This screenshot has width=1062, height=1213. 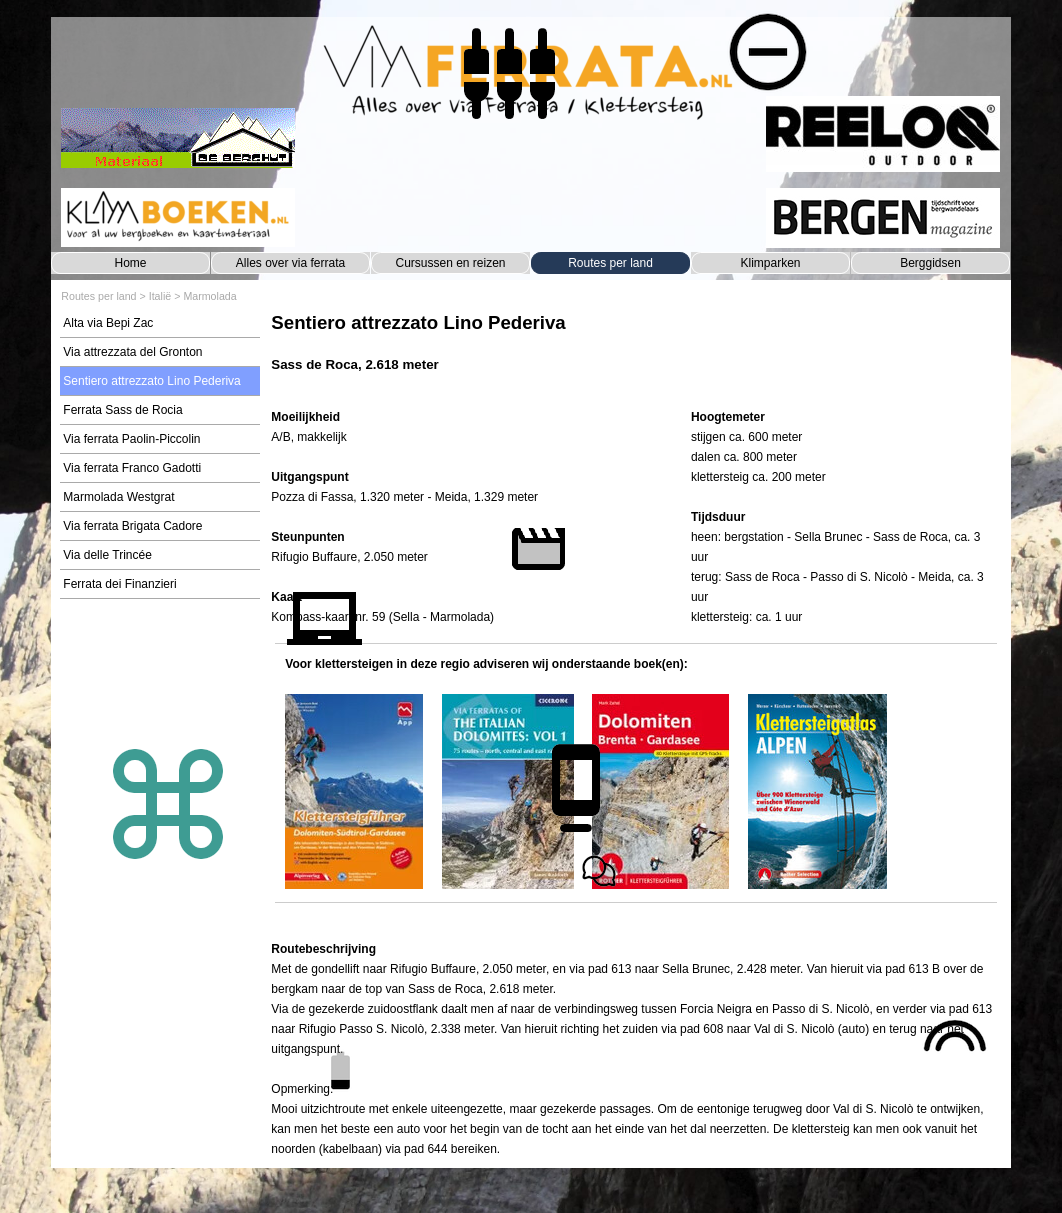 I want to click on command key shortcut indicator, so click(x=168, y=804).